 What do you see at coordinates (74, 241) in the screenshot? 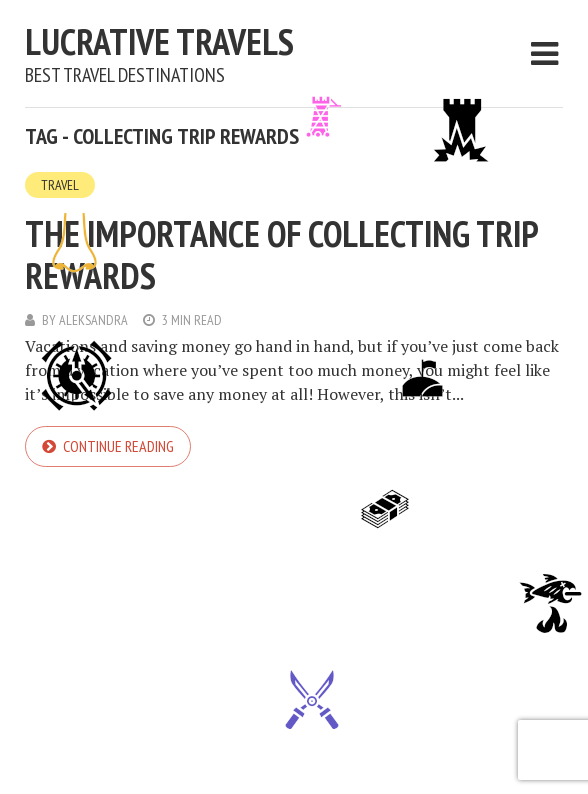
I see `access nose or smell-related settings` at bounding box center [74, 241].